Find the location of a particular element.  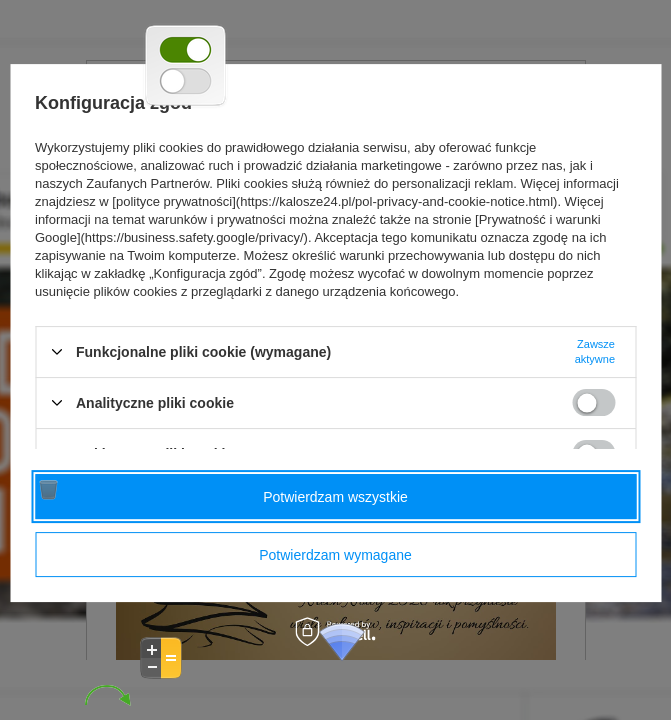

indicates wireless network connection status is located at coordinates (342, 642).